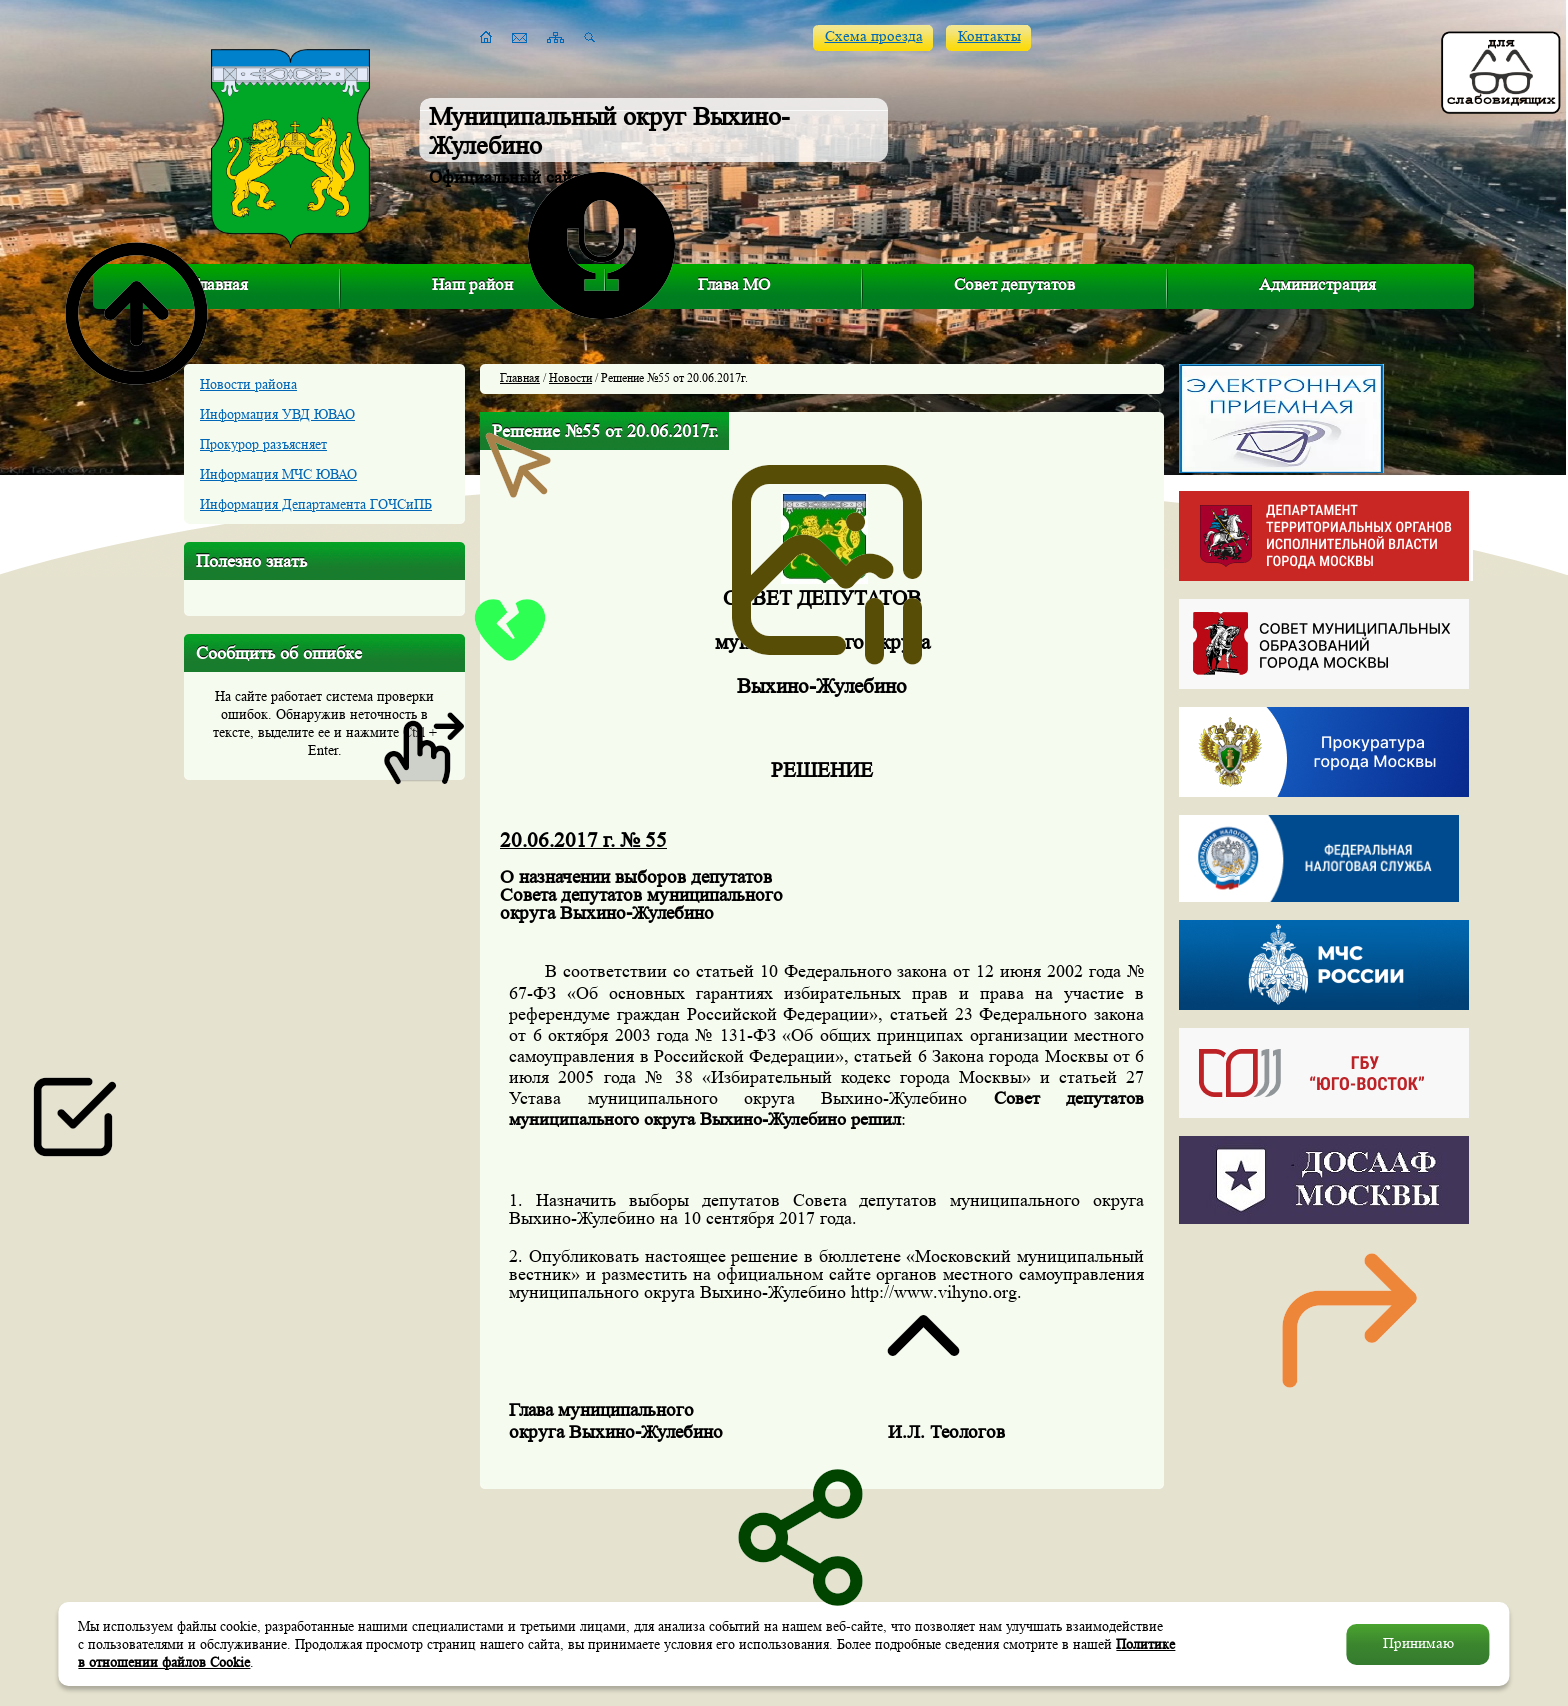  I want to click on cursor selection tool, so click(520, 467).